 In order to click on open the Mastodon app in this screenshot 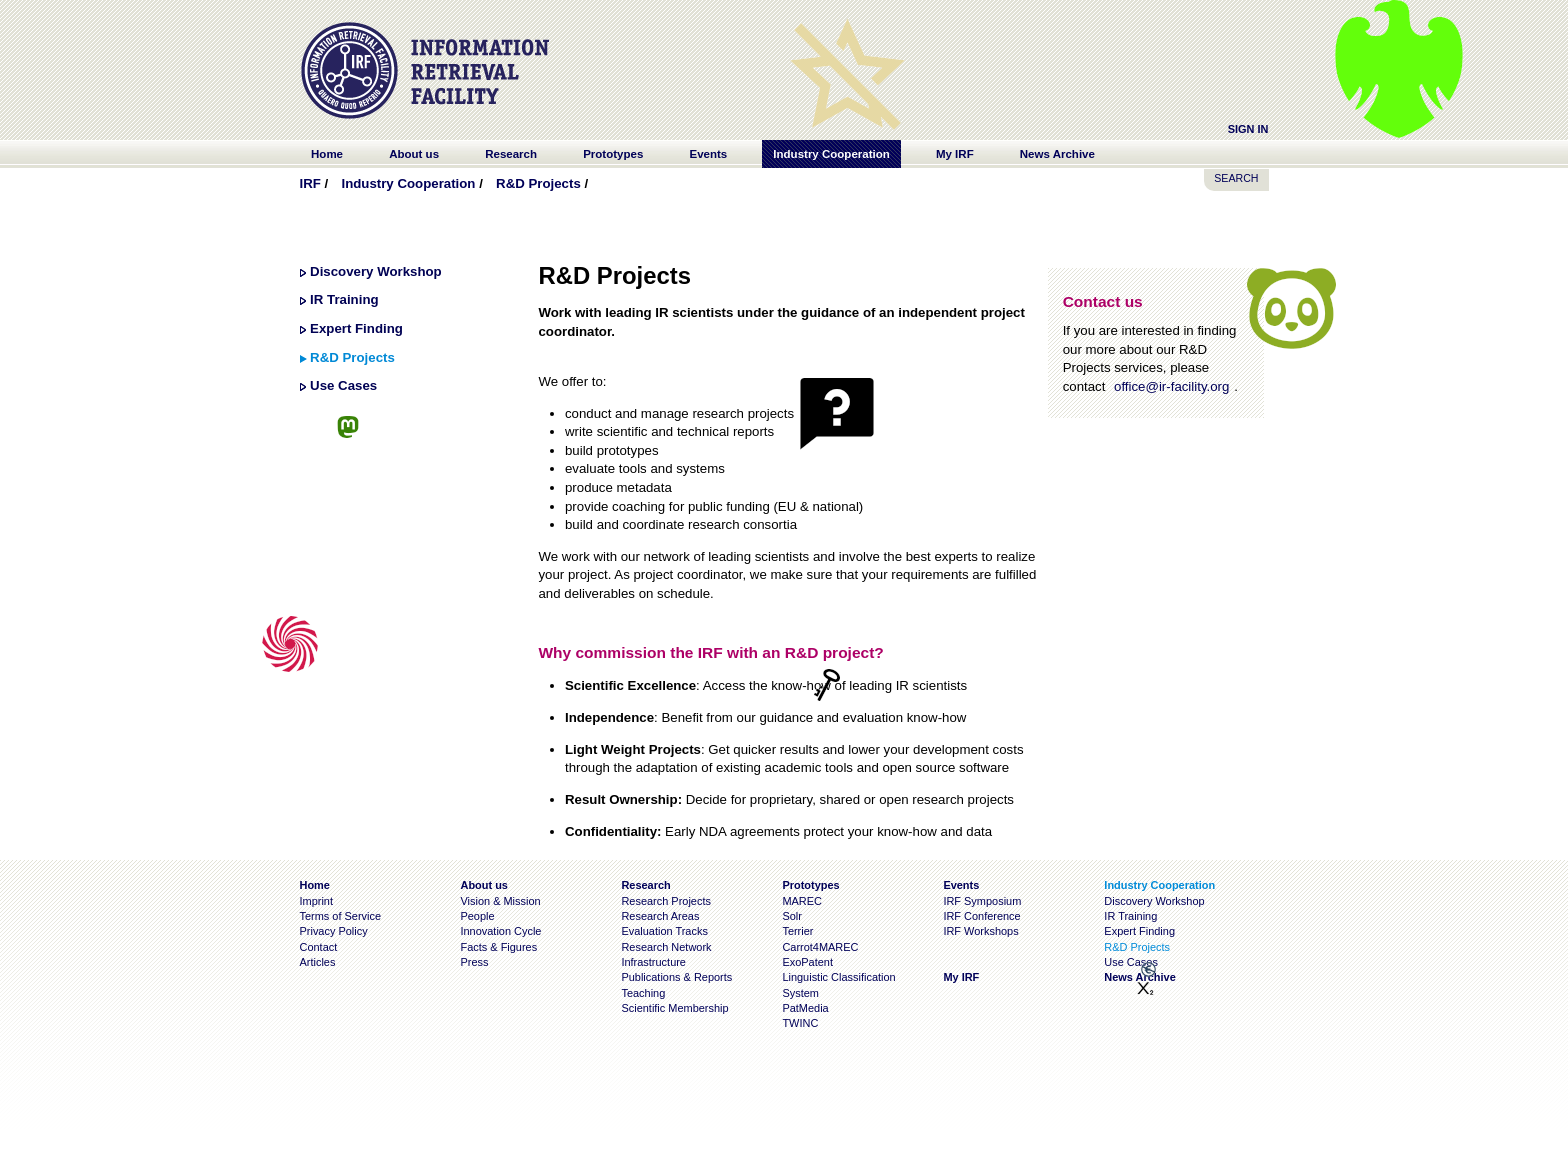, I will do `click(348, 427)`.